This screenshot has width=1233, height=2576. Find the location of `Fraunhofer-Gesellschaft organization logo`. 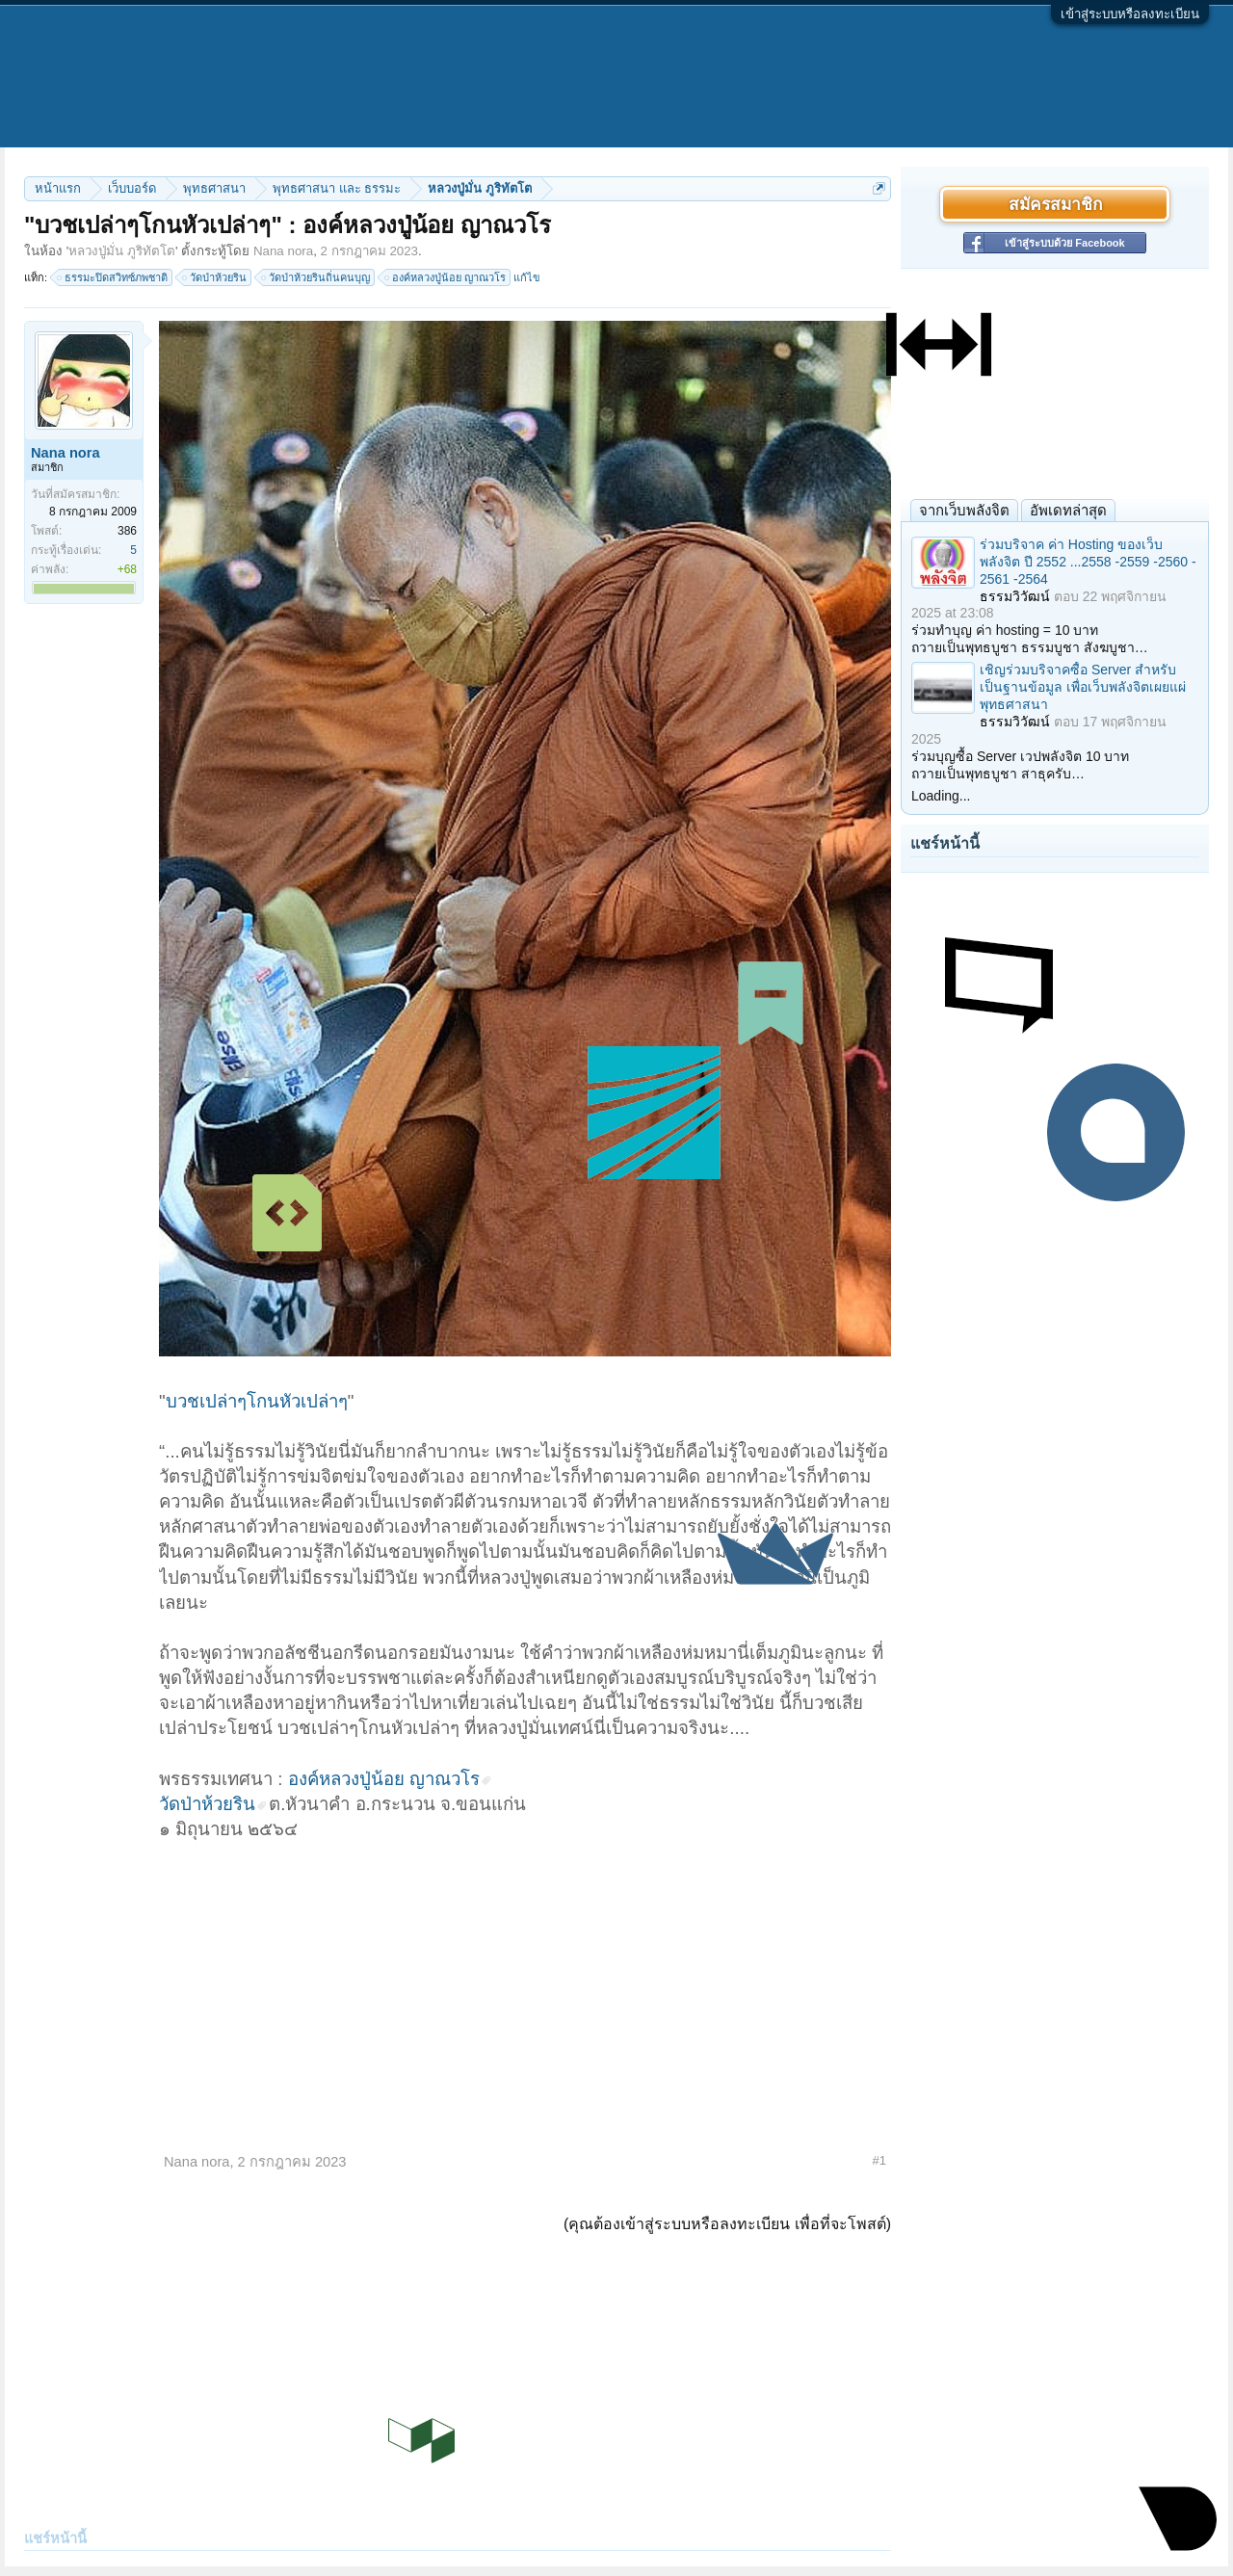

Fraunhofer-Gesellschaft organization logo is located at coordinates (654, 1113).